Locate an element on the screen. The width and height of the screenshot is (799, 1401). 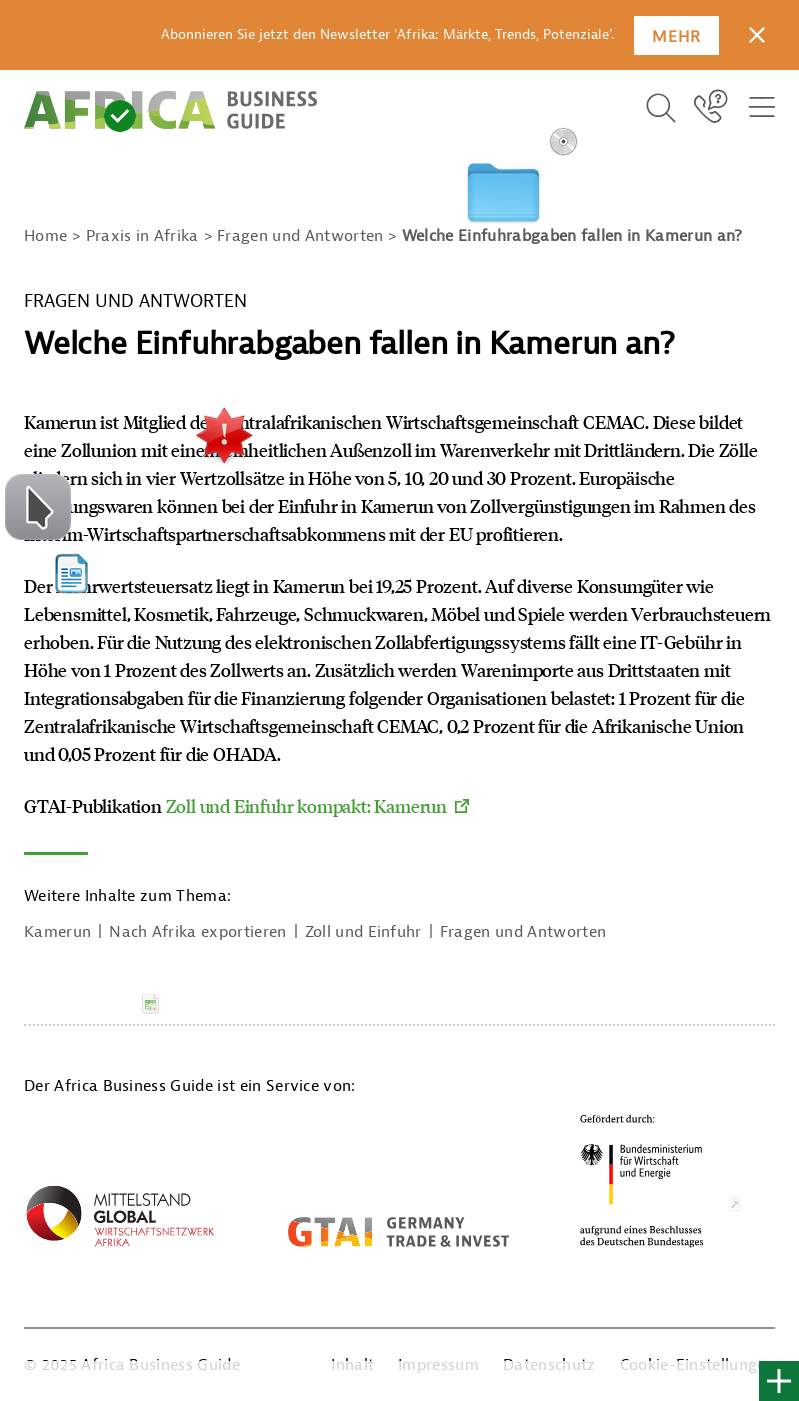
indicates a blu-ray disc drive or media is located at coordinates (563, 141).